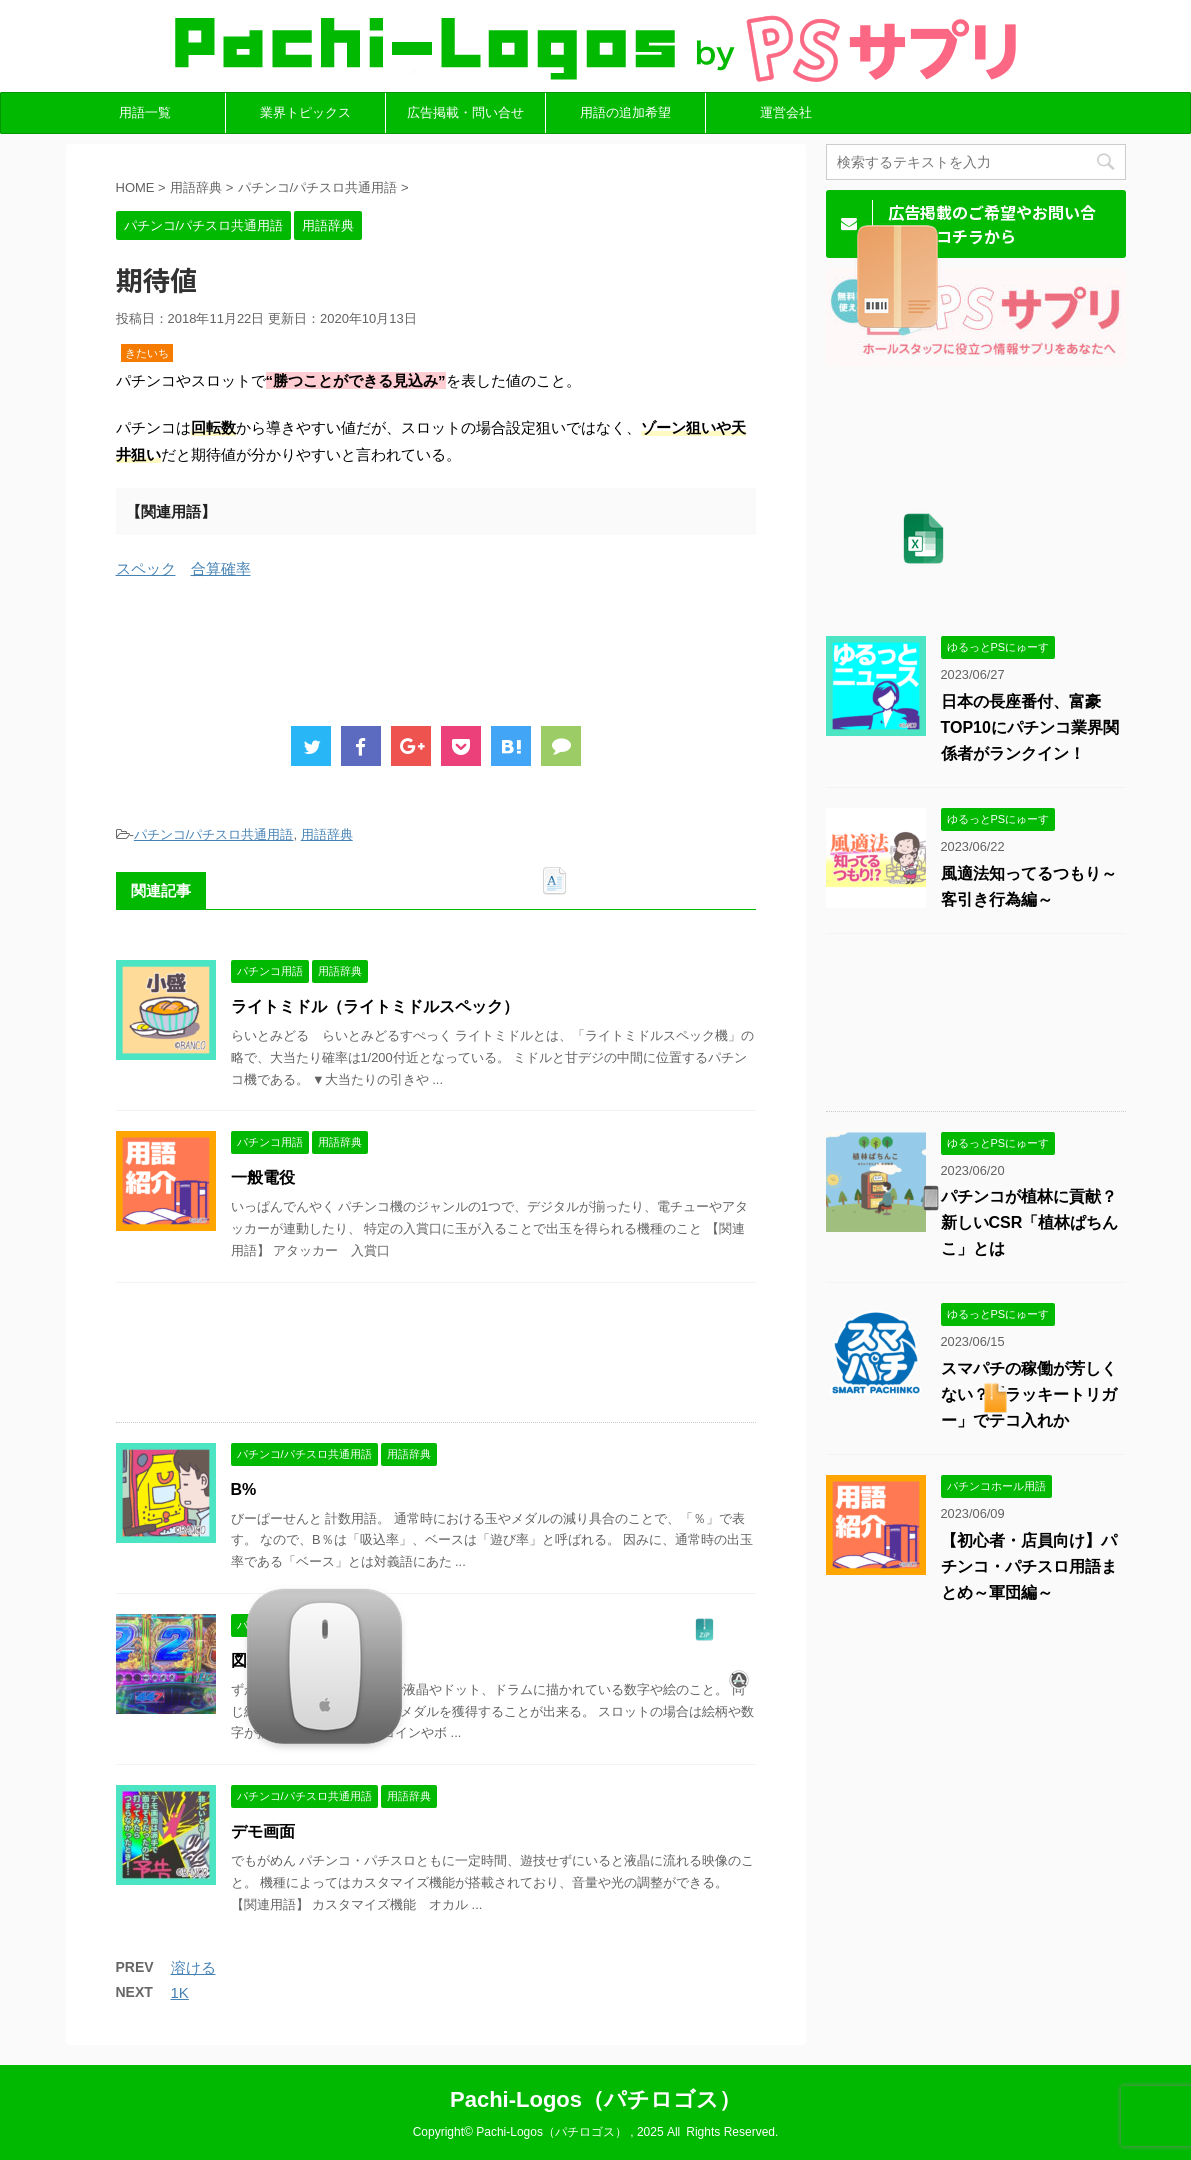  Describe the element at coordinates (897, 276) in the screenshot. I see `a compressed archive or package file` at that location.